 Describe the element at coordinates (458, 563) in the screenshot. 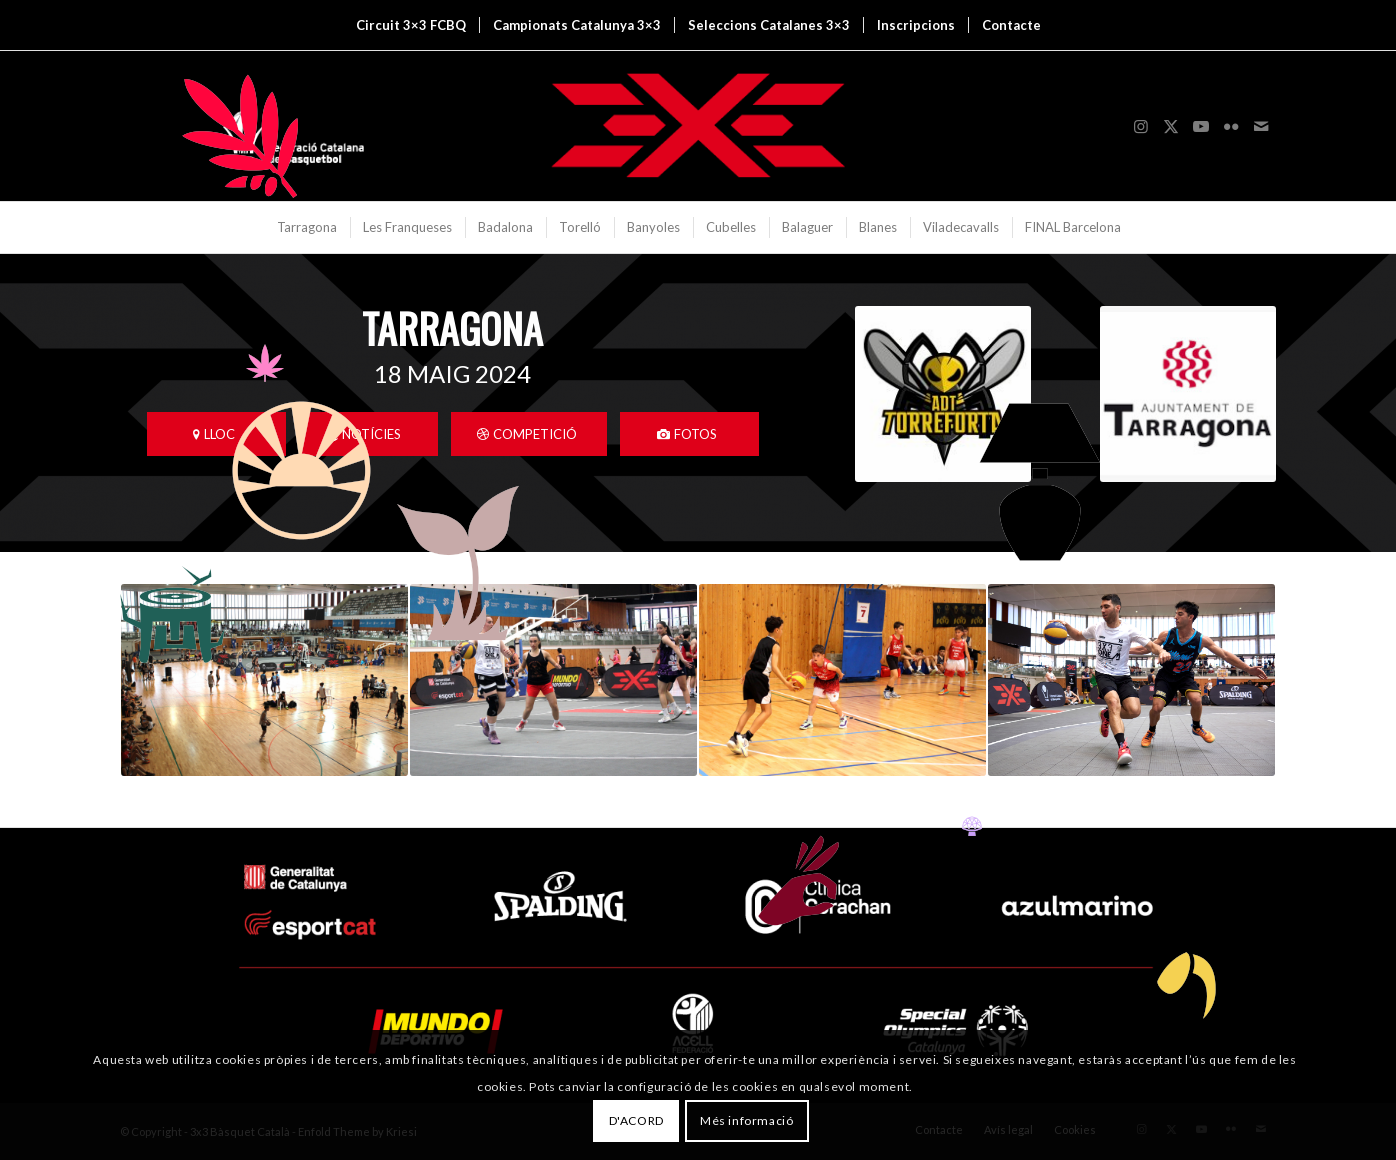

I see `start a new garden or planting activity` at that location.